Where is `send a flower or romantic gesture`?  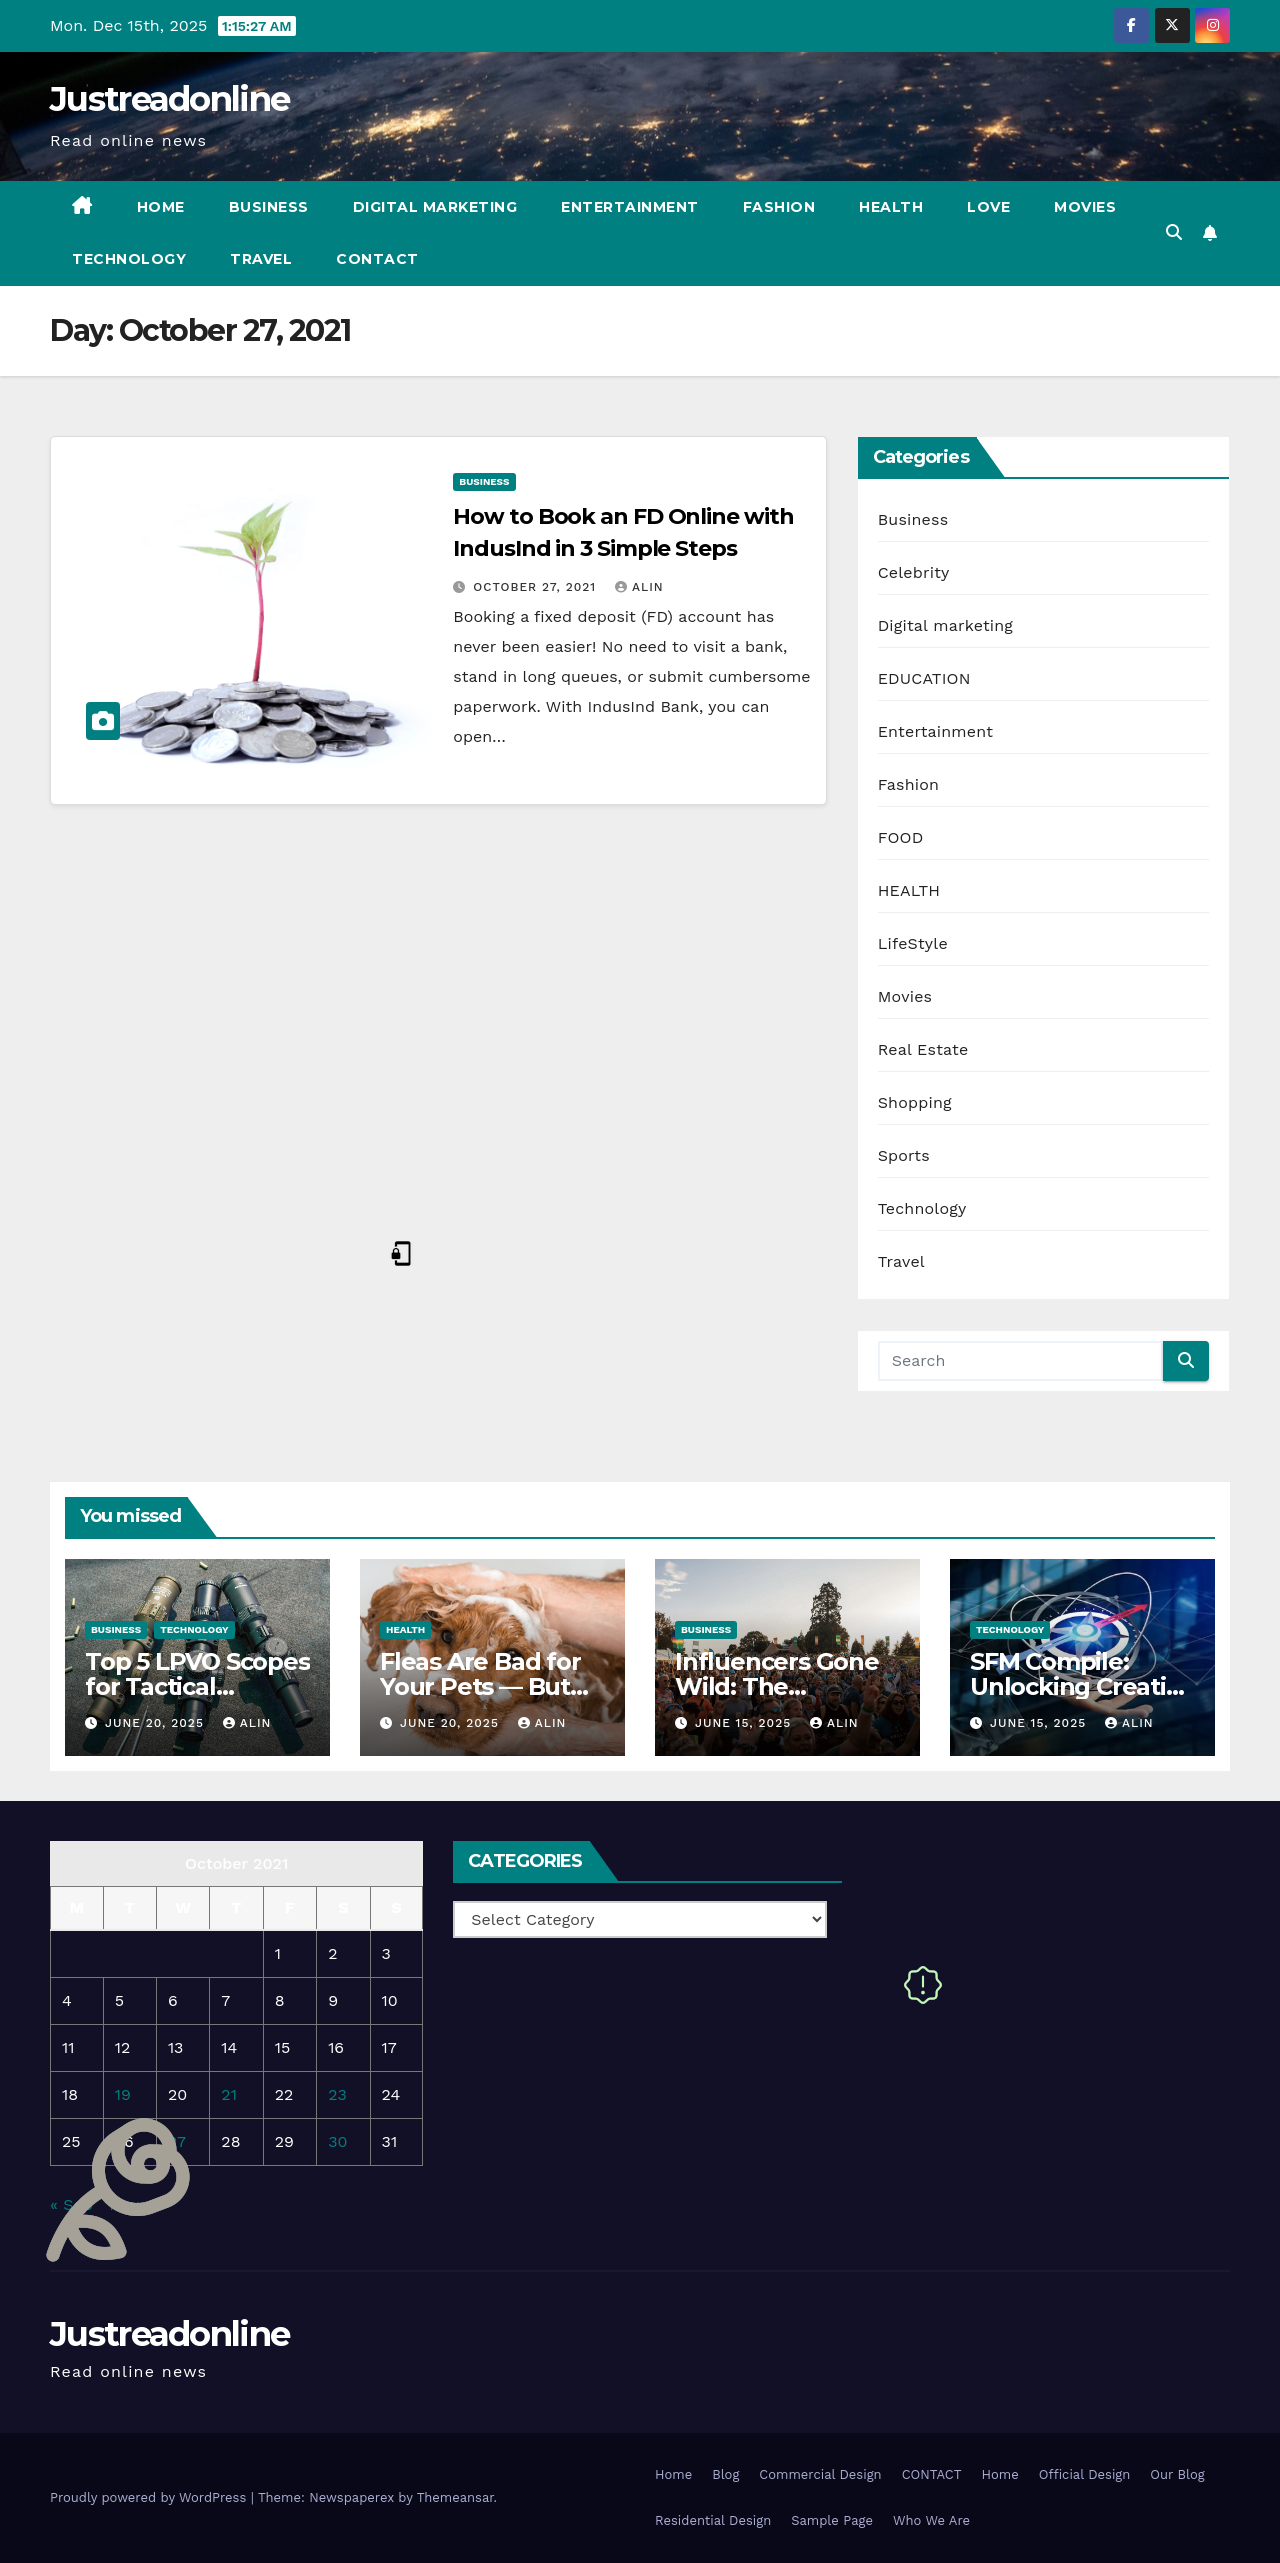 send a flower or romantic gesture is located at coordinates (118, 2190).